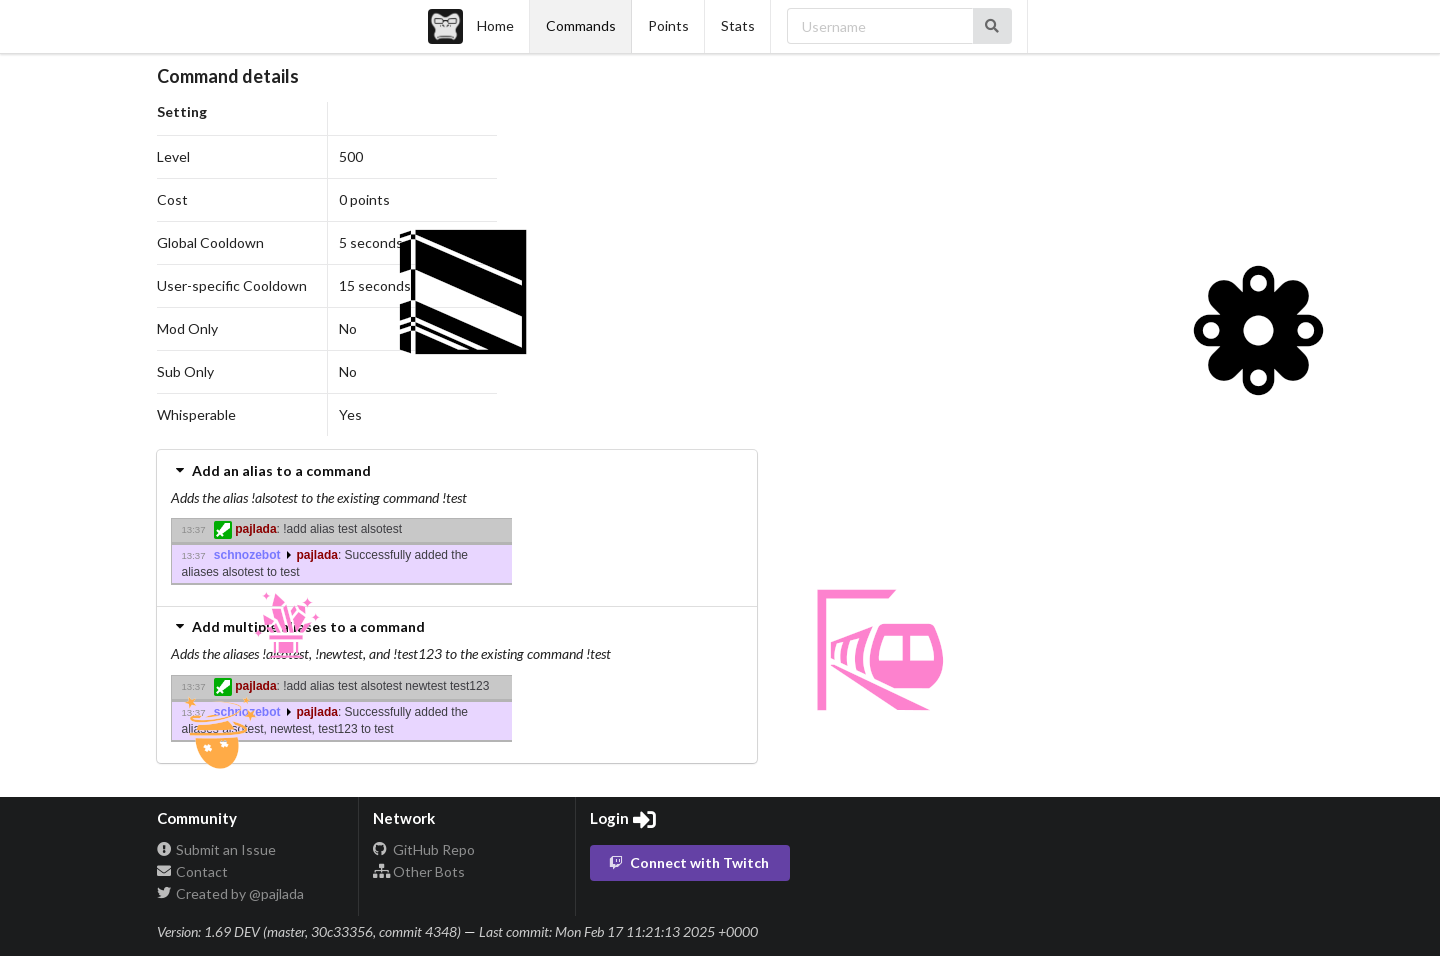 The height and width of the screenshot is (956, 1440). I want to click on indicates a knockout or dizzy state in gameplay, so click(220, 732).